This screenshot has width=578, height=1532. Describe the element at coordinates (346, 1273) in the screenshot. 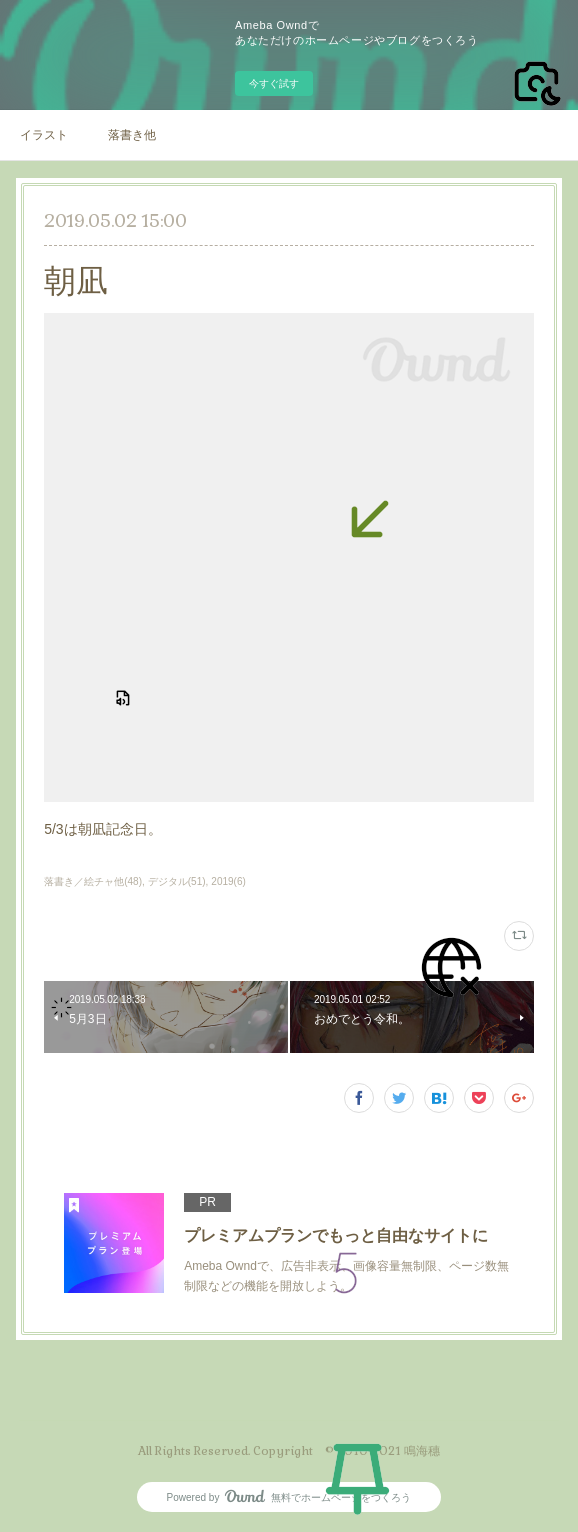

I see `indicates the number five in a list or sequence` at that location.